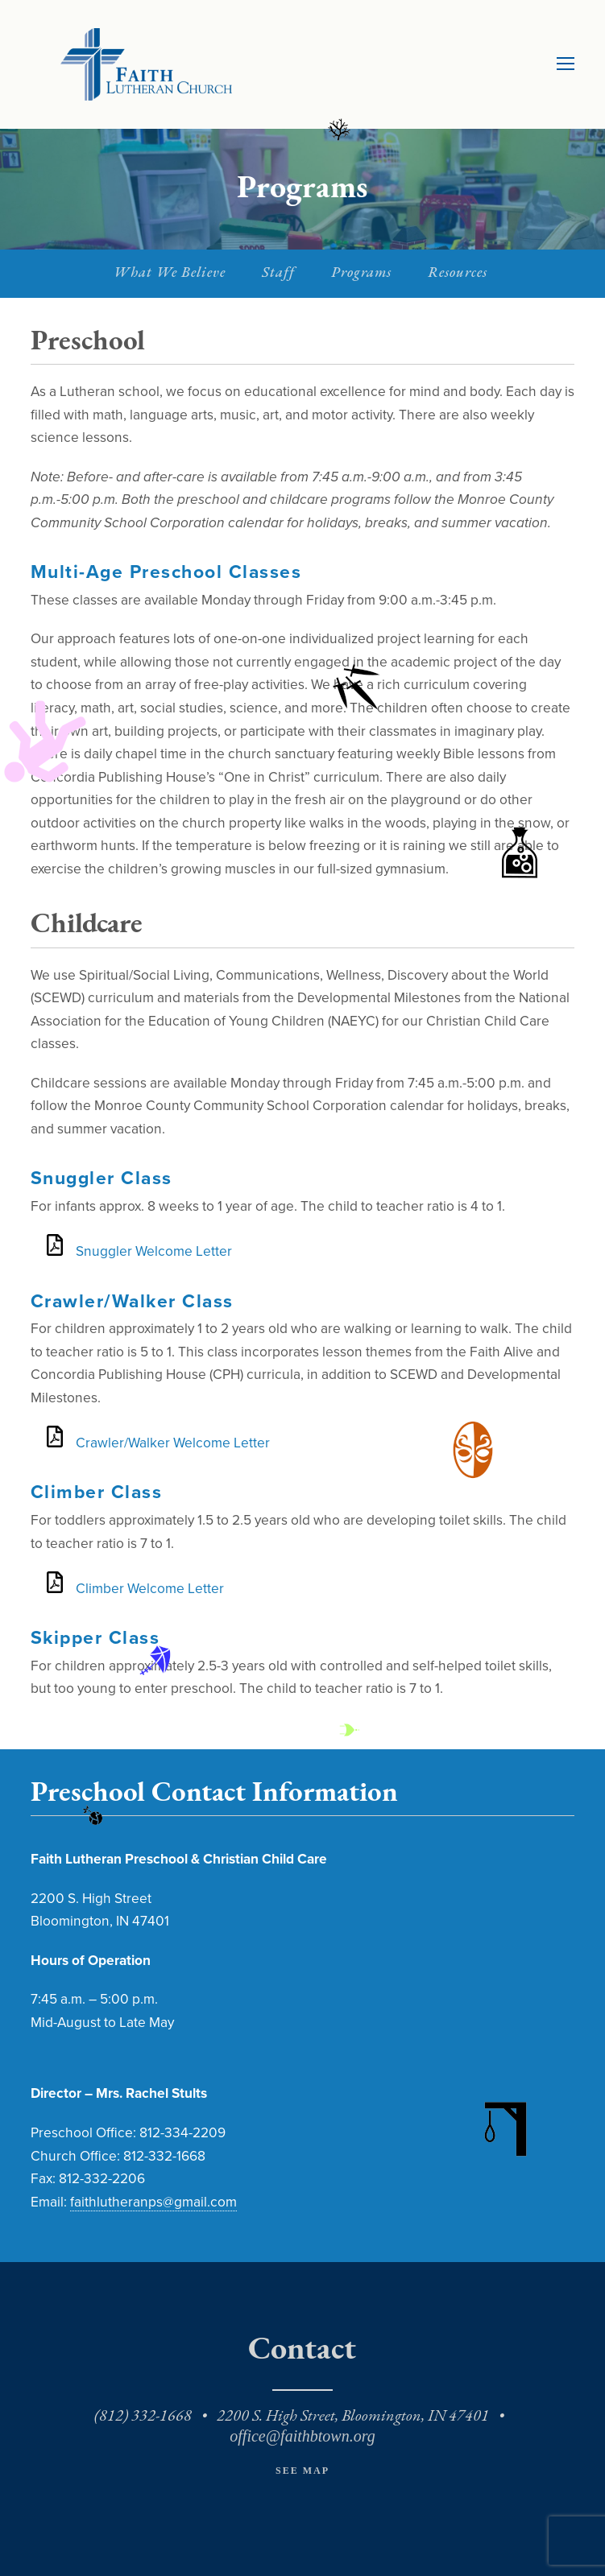 This screenshot has height=2576, width=605. Describe the element at coordinates (521, 852) in the screenshot. I see `access alchemy or potion crafting` at that location.